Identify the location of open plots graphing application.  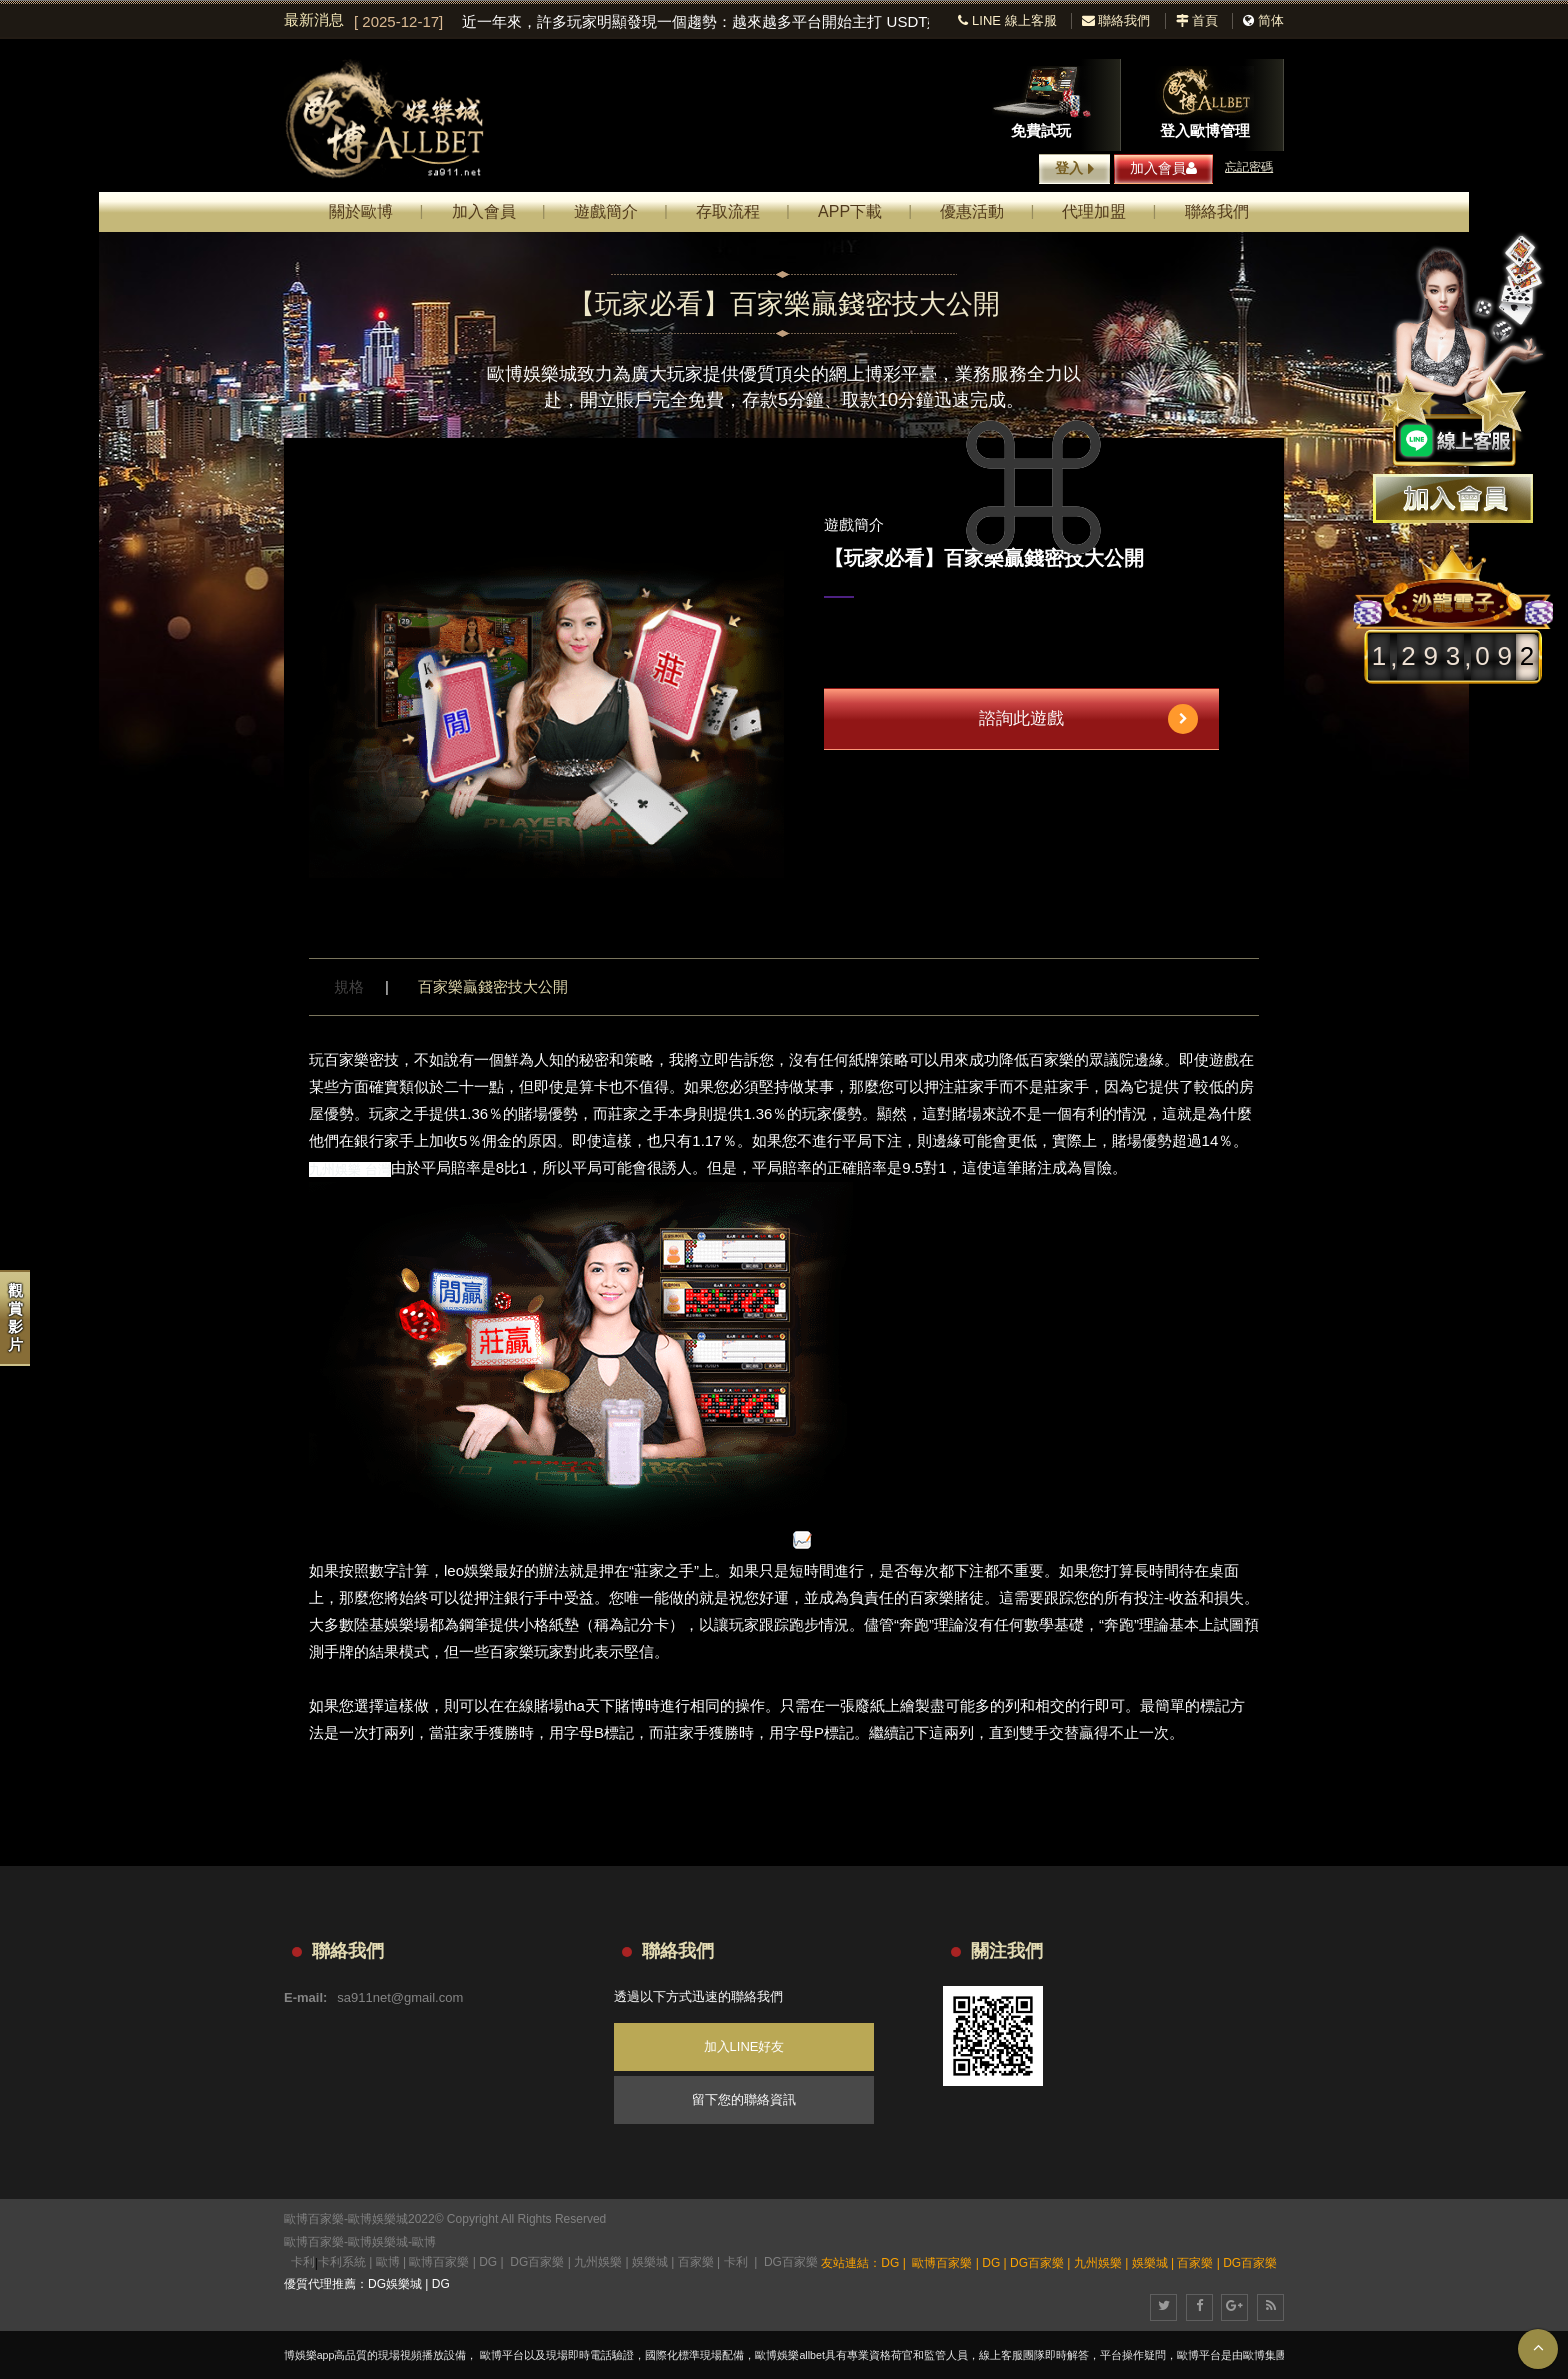
(802, 1540).